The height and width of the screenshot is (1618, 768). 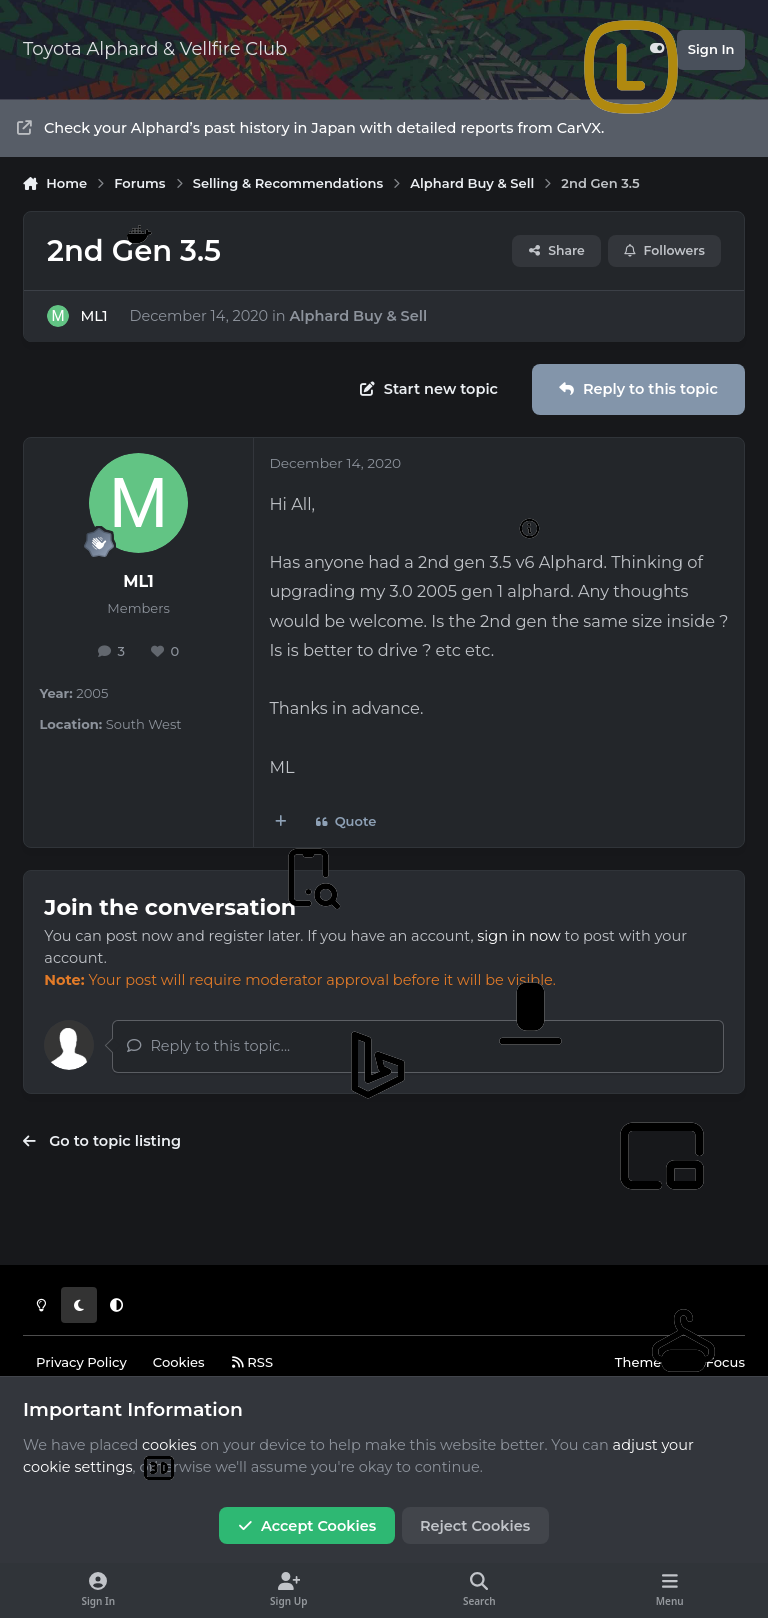 I want to click on enable picture-in-picture mode, so click(x=662, y=1156).